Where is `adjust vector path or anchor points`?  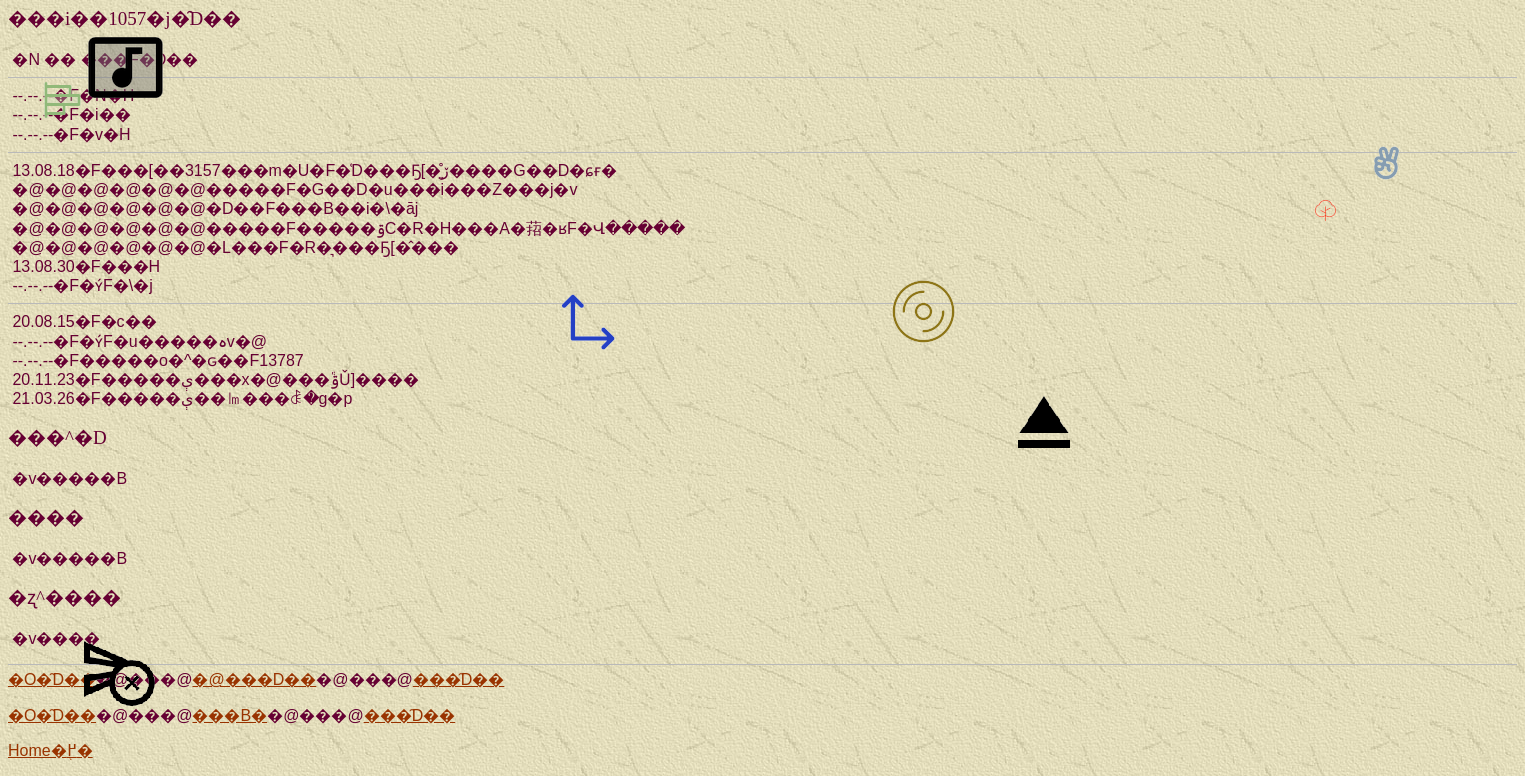
adjust vector path or anchor points is located at coordinates (586, 321).